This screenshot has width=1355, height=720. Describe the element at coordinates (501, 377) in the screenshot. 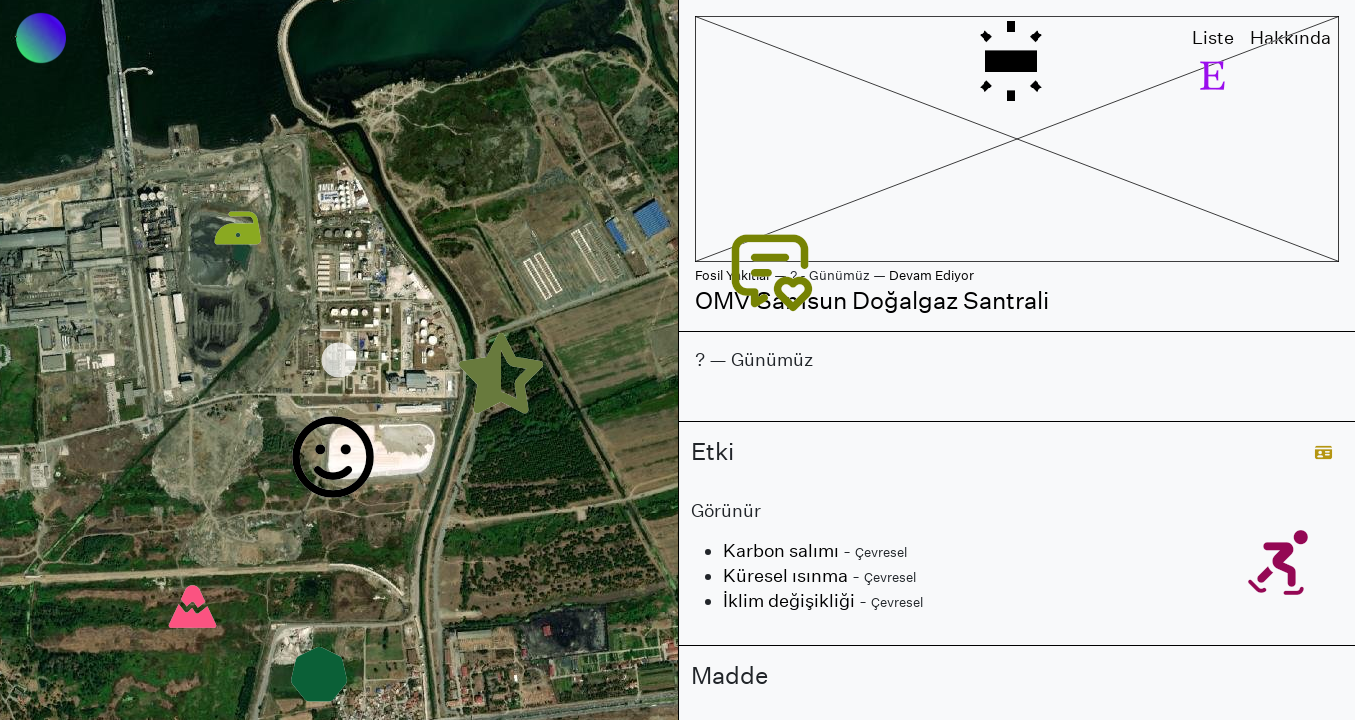

I see `indicates a partial or half rating` at that location.